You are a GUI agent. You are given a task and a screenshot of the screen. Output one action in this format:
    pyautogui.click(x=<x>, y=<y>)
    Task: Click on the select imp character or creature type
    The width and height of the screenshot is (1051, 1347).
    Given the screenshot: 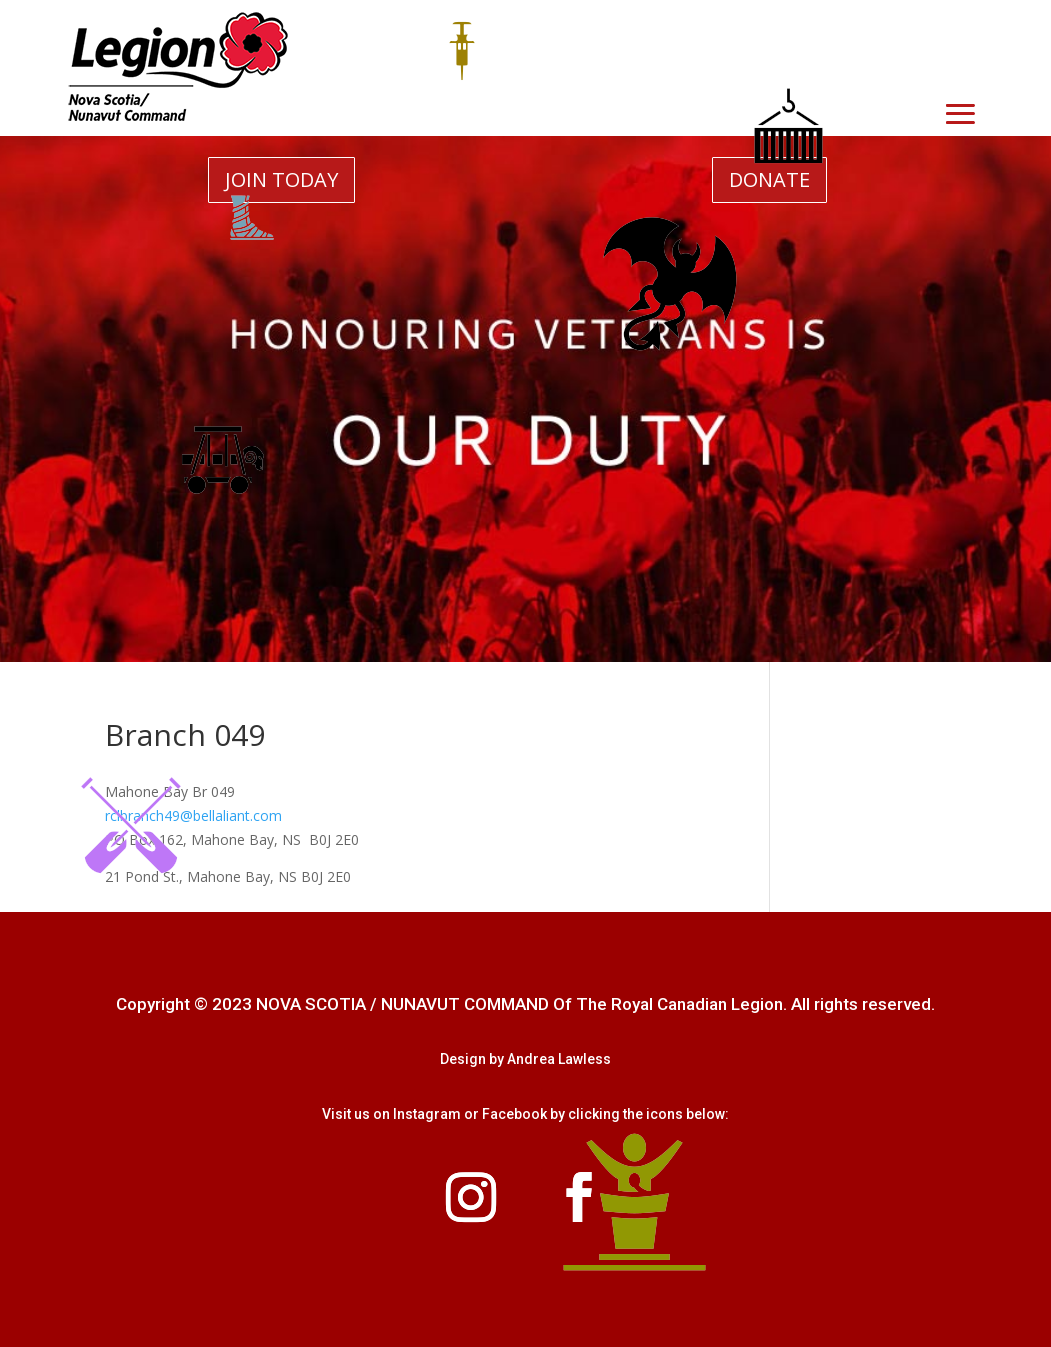 What is the action you would take?
    pyautogui.click(x=669, y=283)
    